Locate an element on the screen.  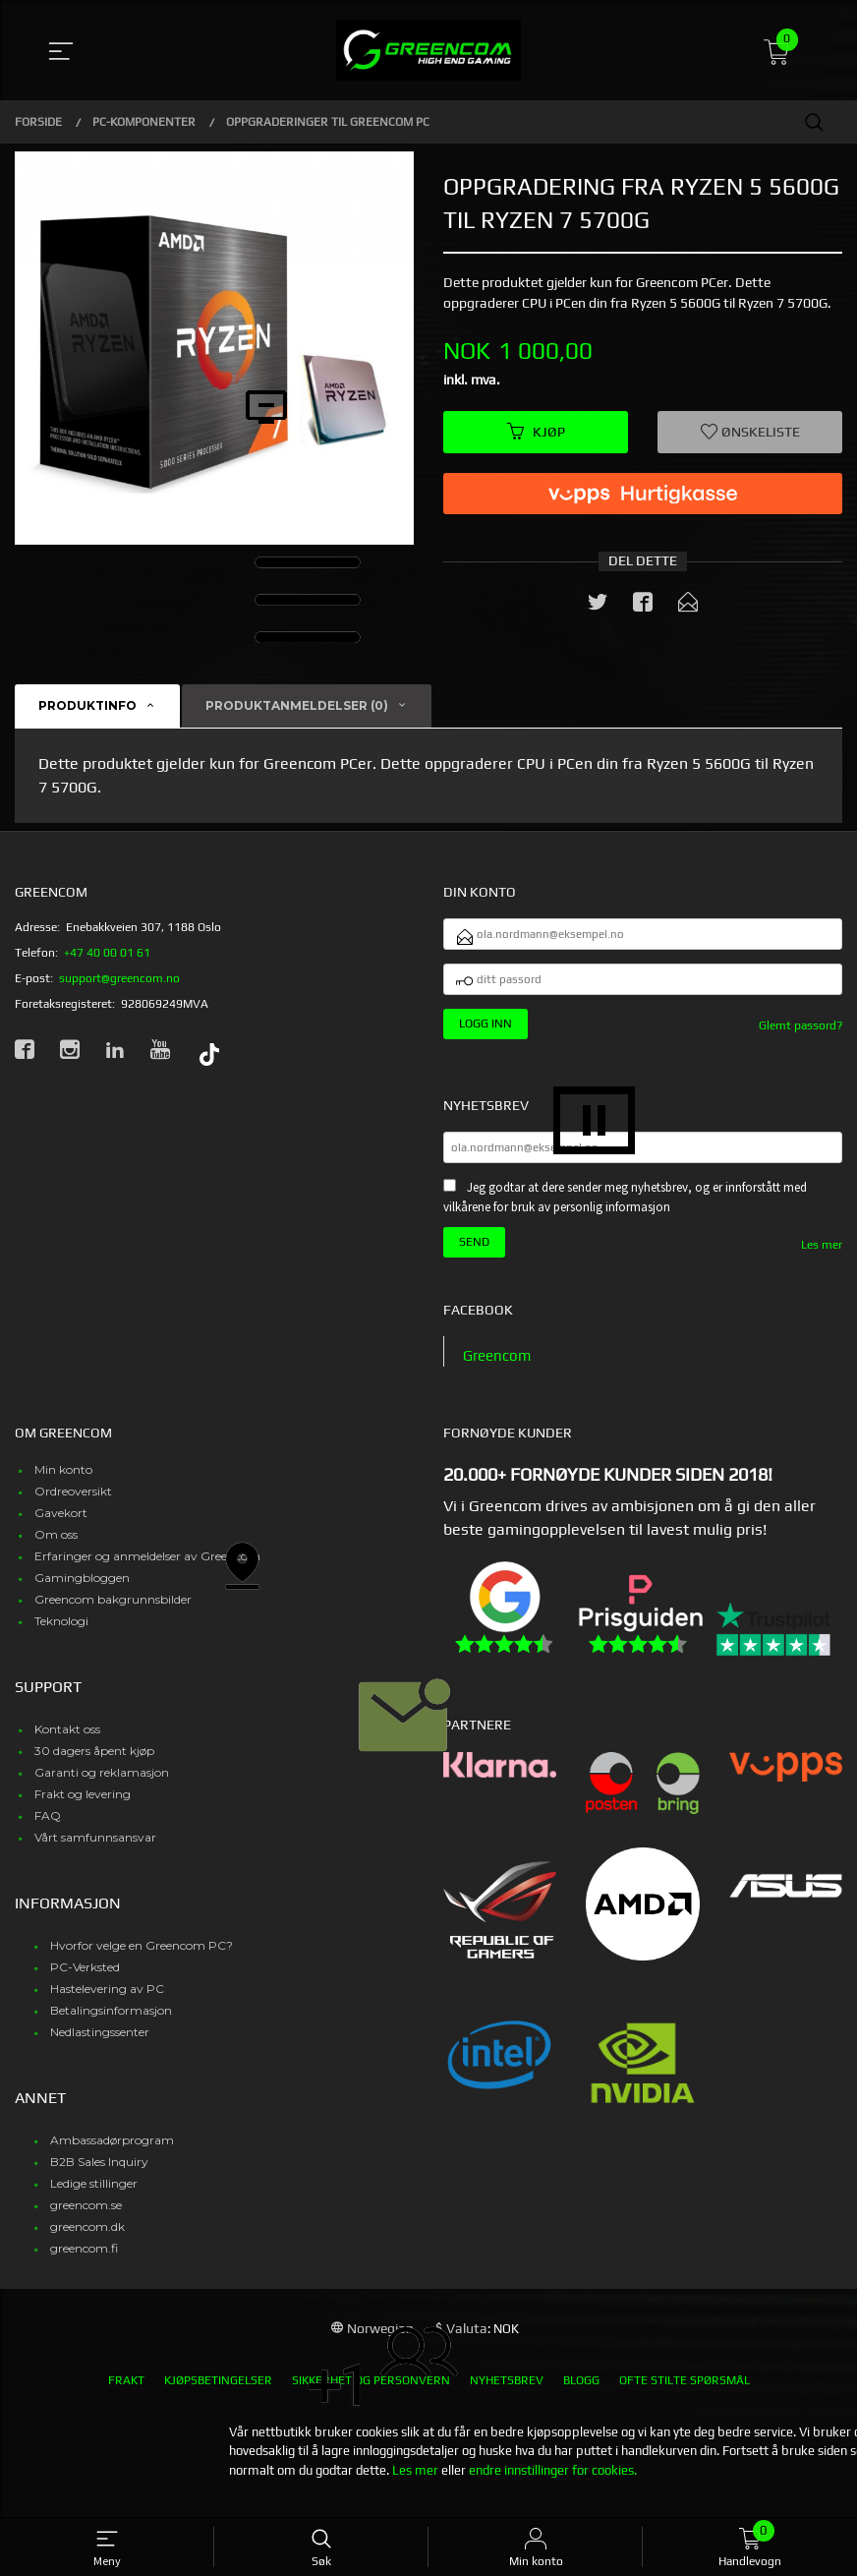
indicates unread email in inbox is located at coordinates (403, 1717).